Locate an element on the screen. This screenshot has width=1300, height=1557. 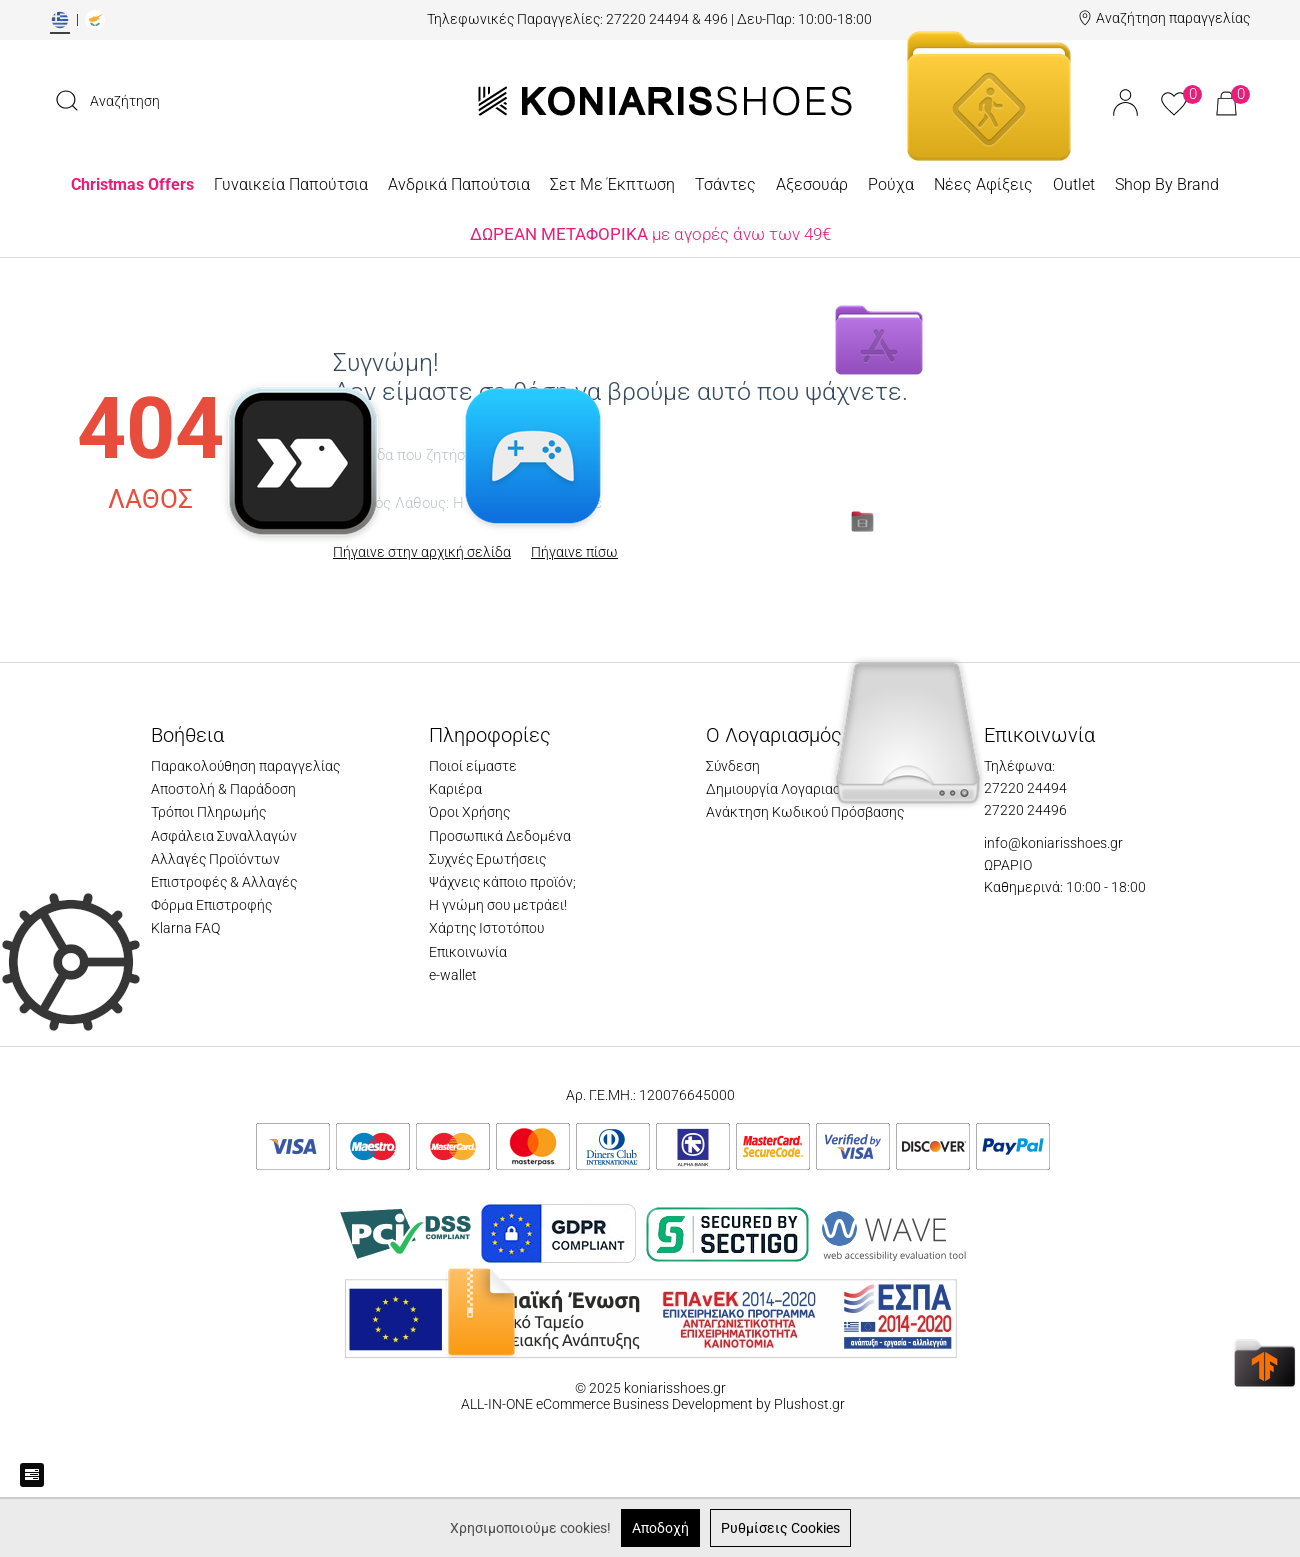
open videos folder is located at coordinates (862, 521).